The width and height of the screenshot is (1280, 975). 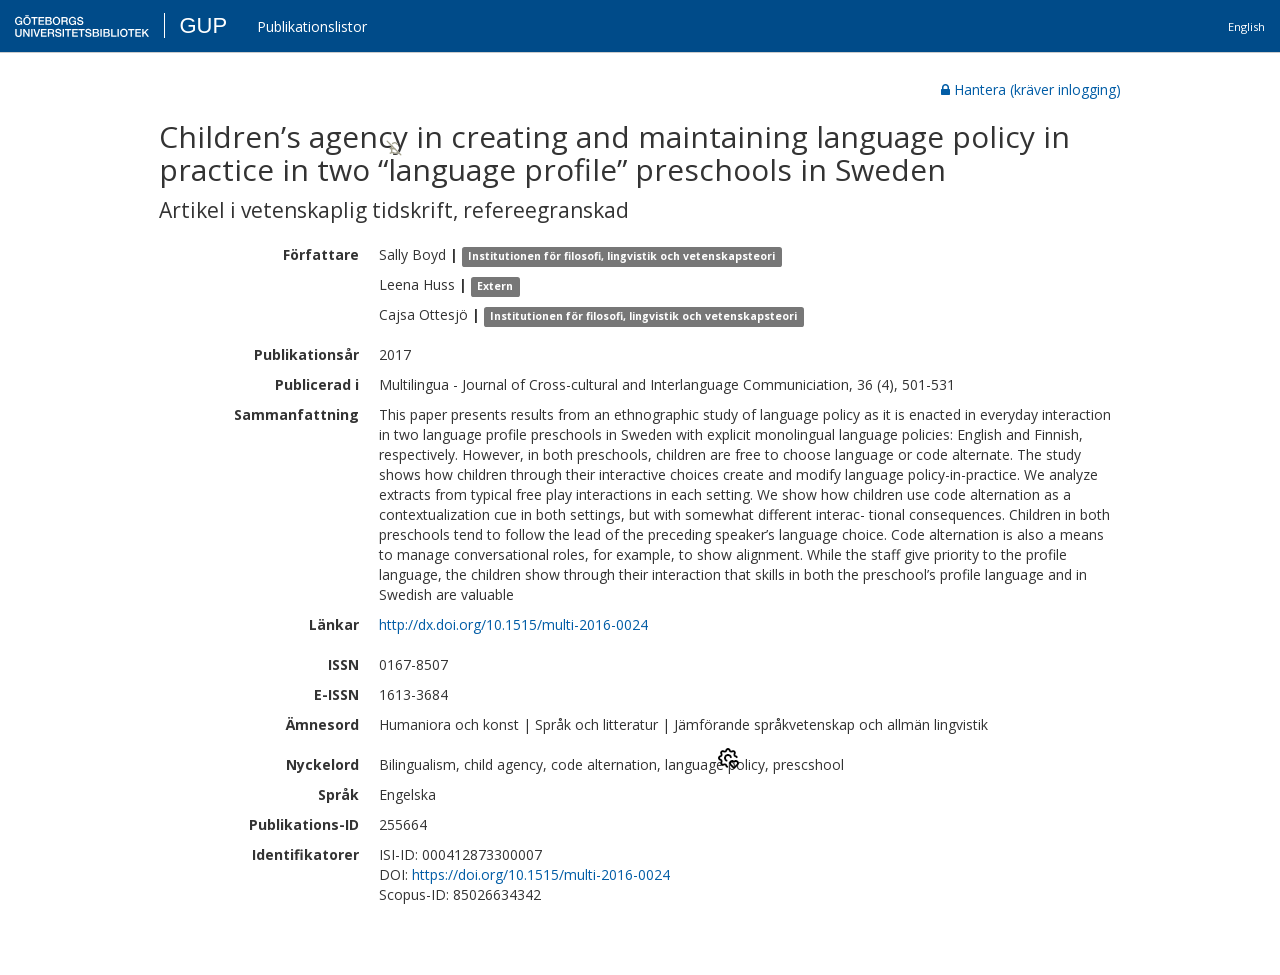 I want to click on customize your favorites or liked items settings, so click(x=728, y=758).